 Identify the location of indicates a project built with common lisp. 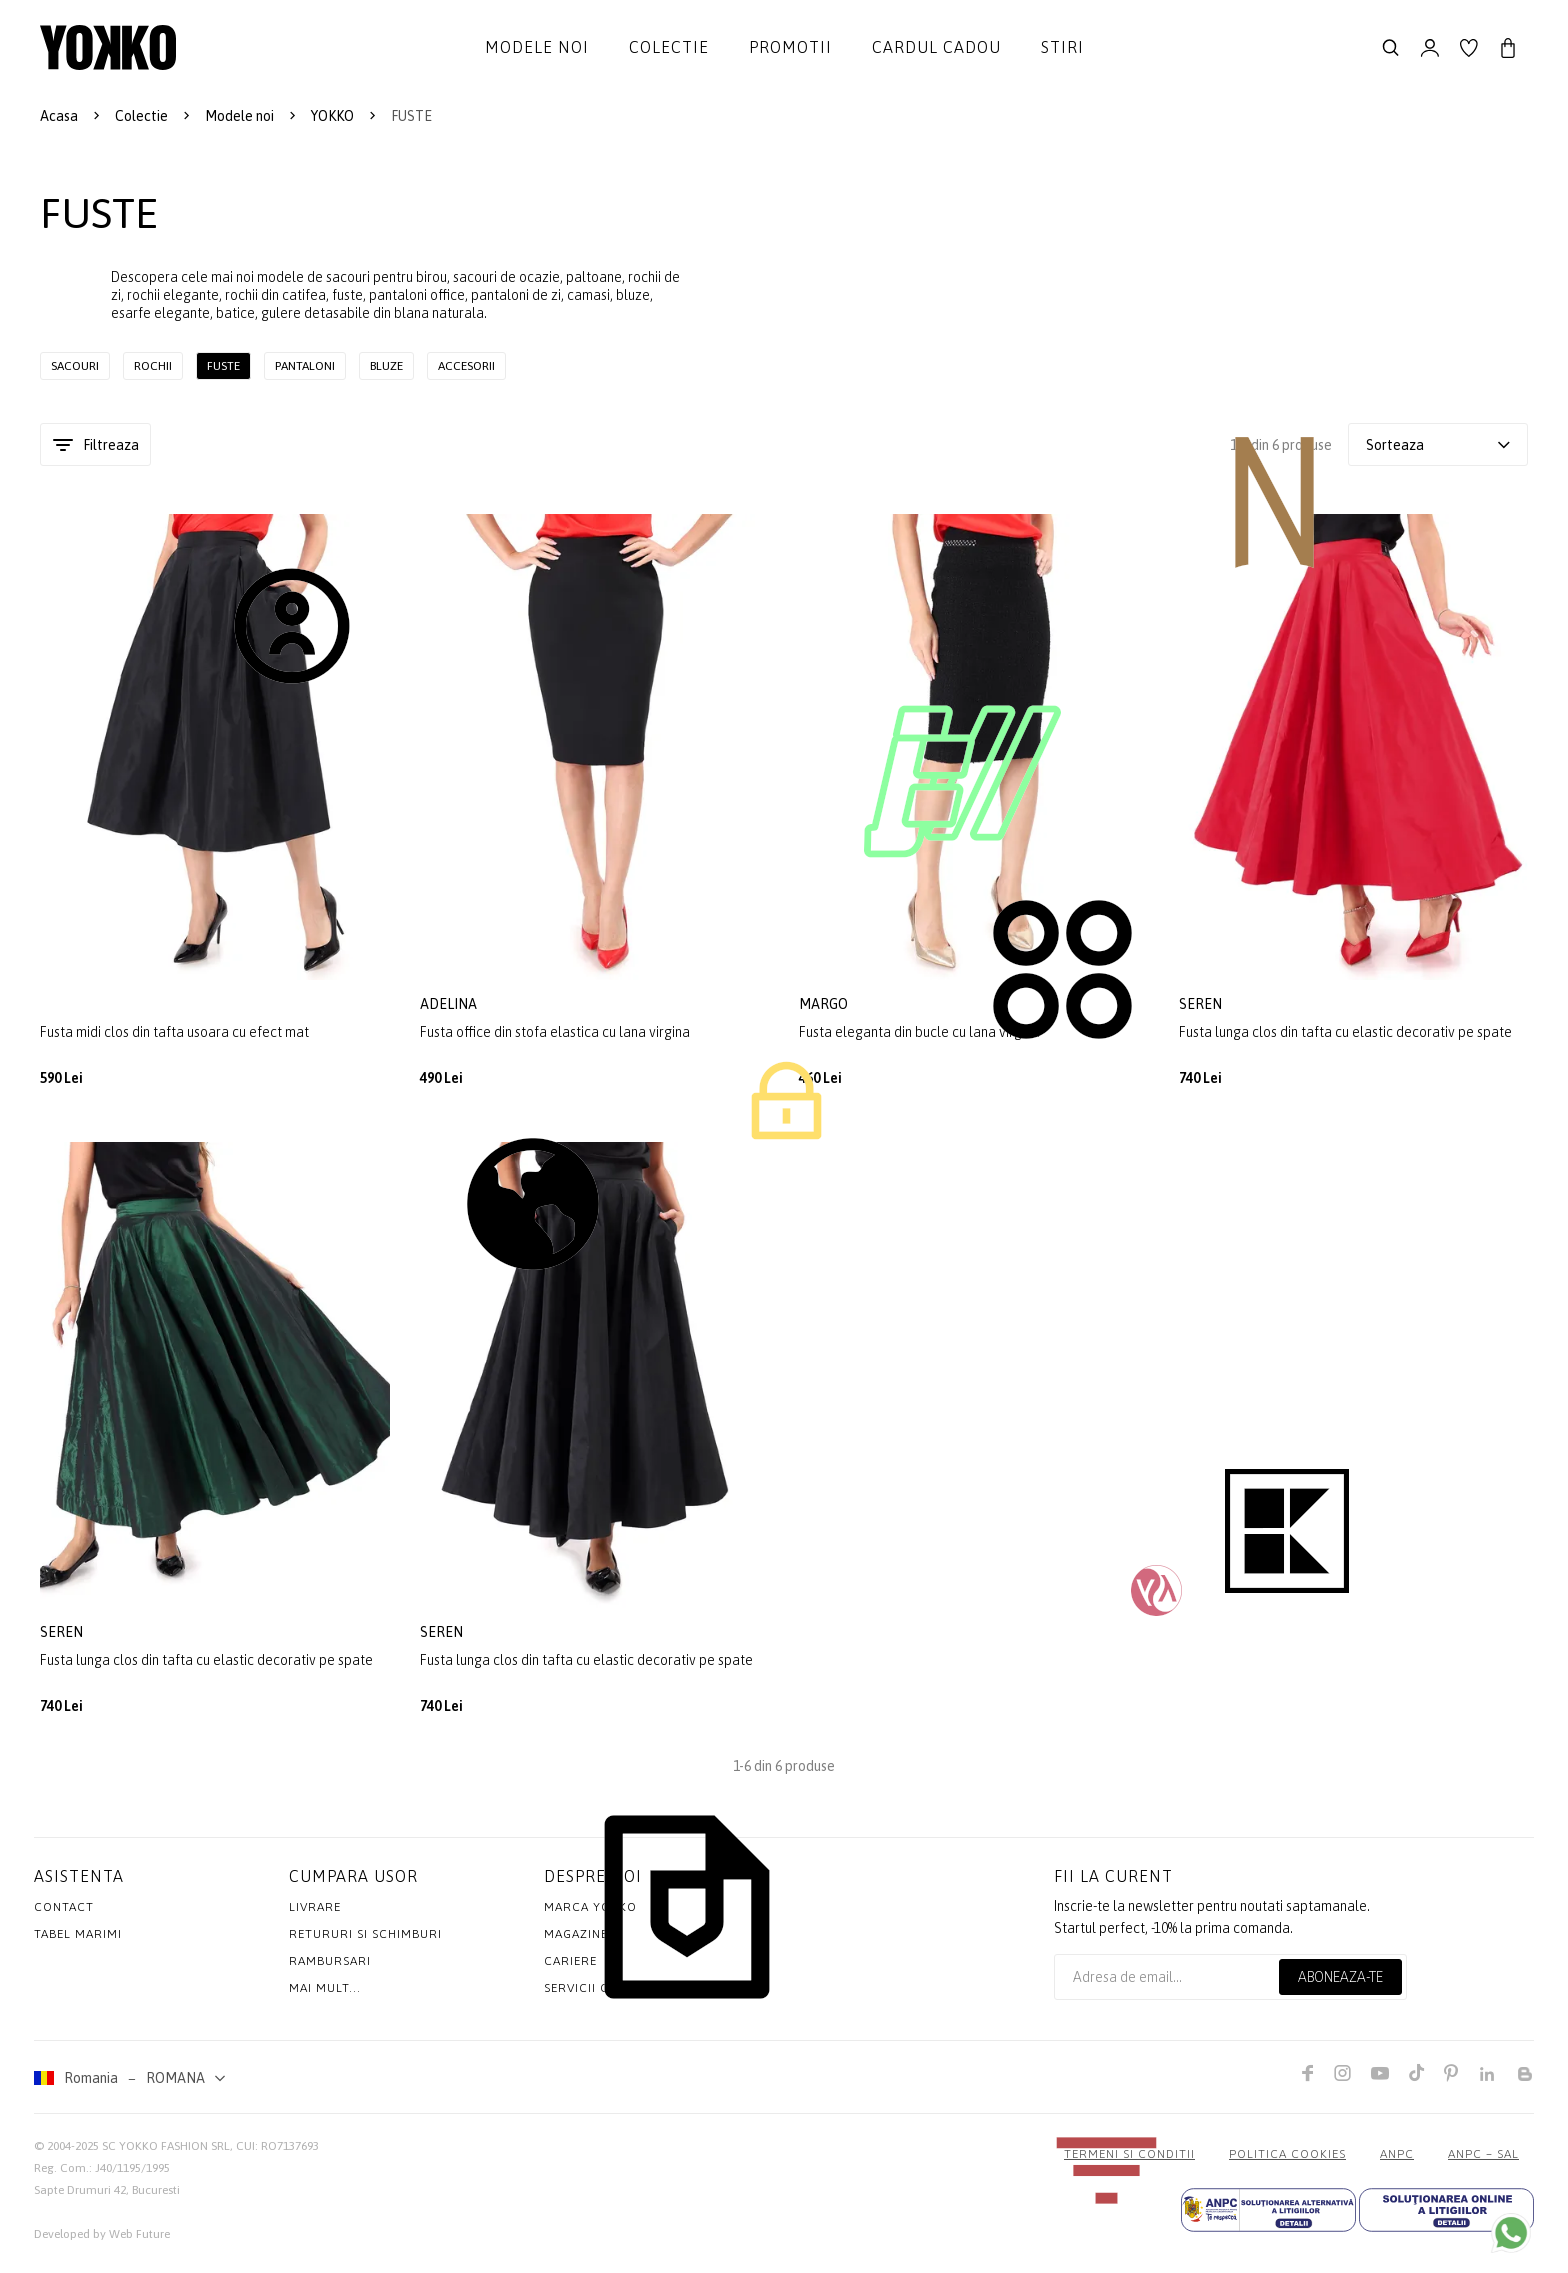
(1156, 1590).